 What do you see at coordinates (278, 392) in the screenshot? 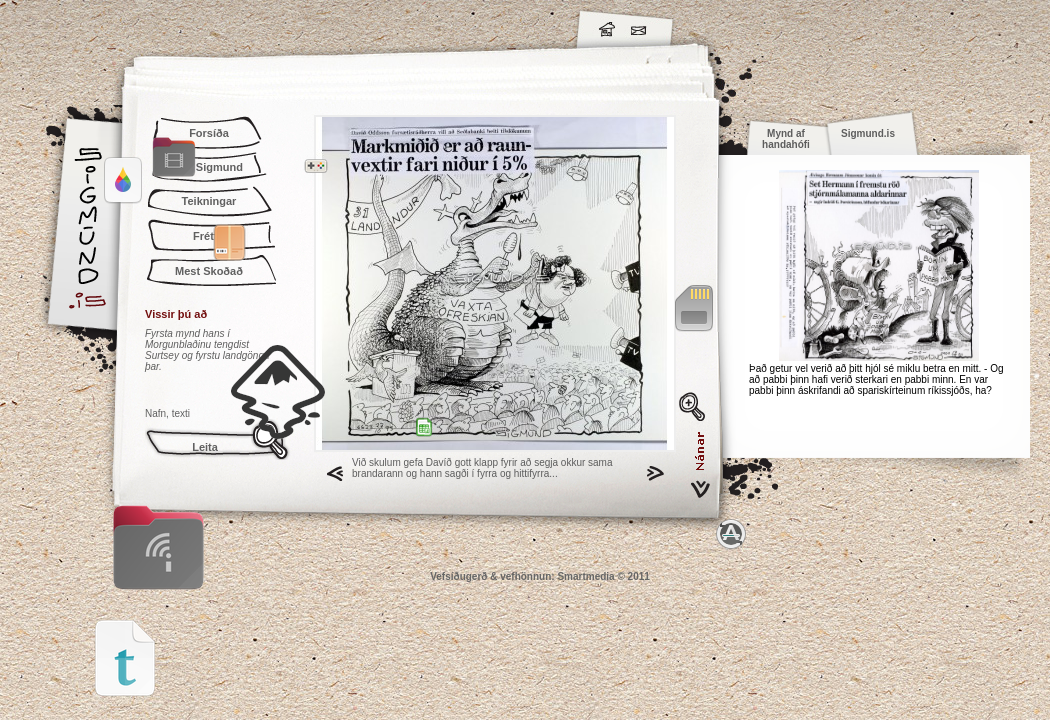
I see `open inkscape vector graphics editor` at bounding box center [278, 392].